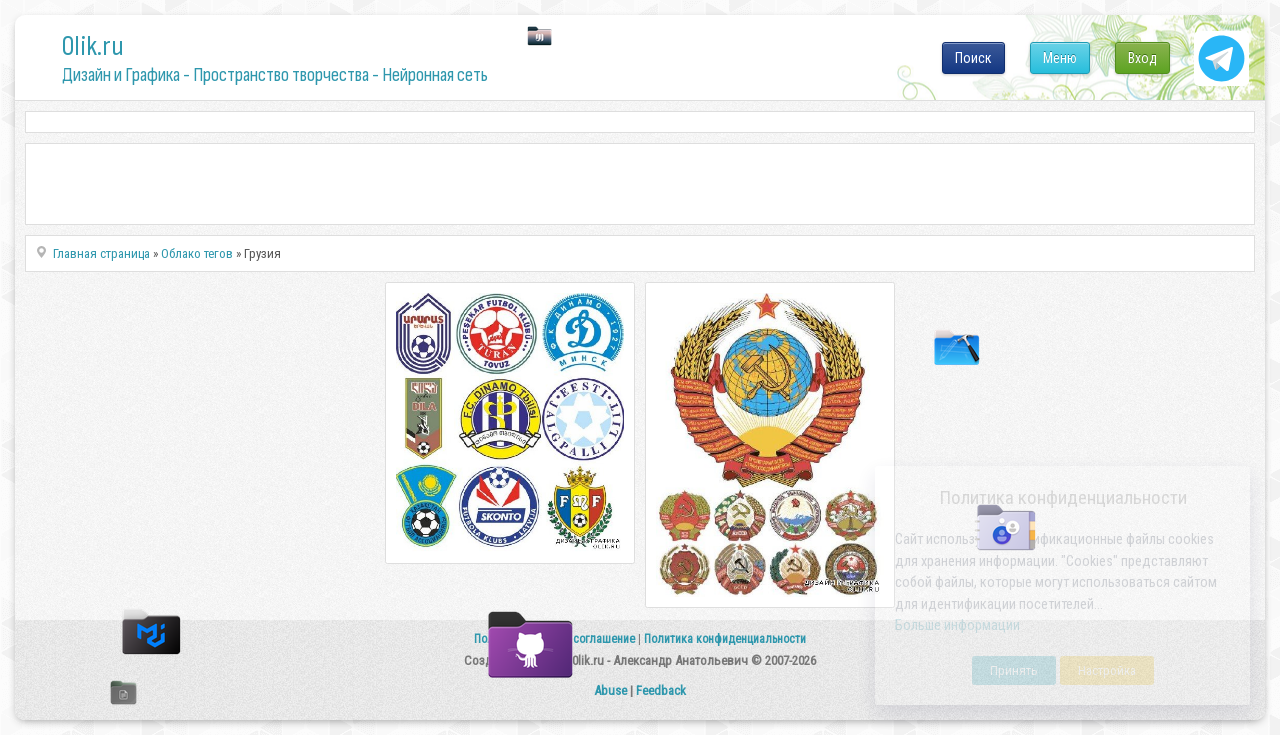 The image size is (1280, 735). What do you see at coordinates (123, 692) in the screenshot?
I see `open documents folder` at bounding box center [123, 692].